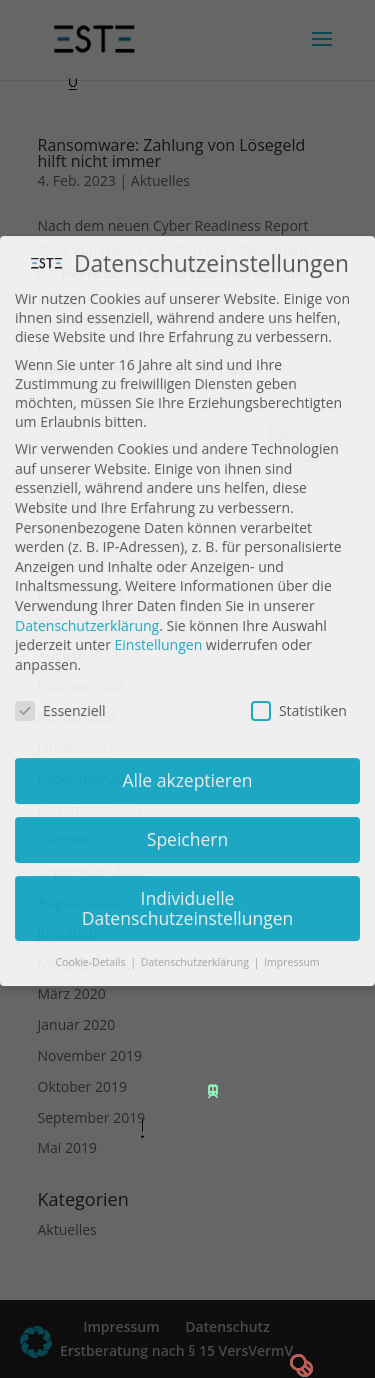  What do you see at coordinates (213, 1091) in the screenshot?
I see `view subway or metro transit options` at bounding box center [213, 1091].